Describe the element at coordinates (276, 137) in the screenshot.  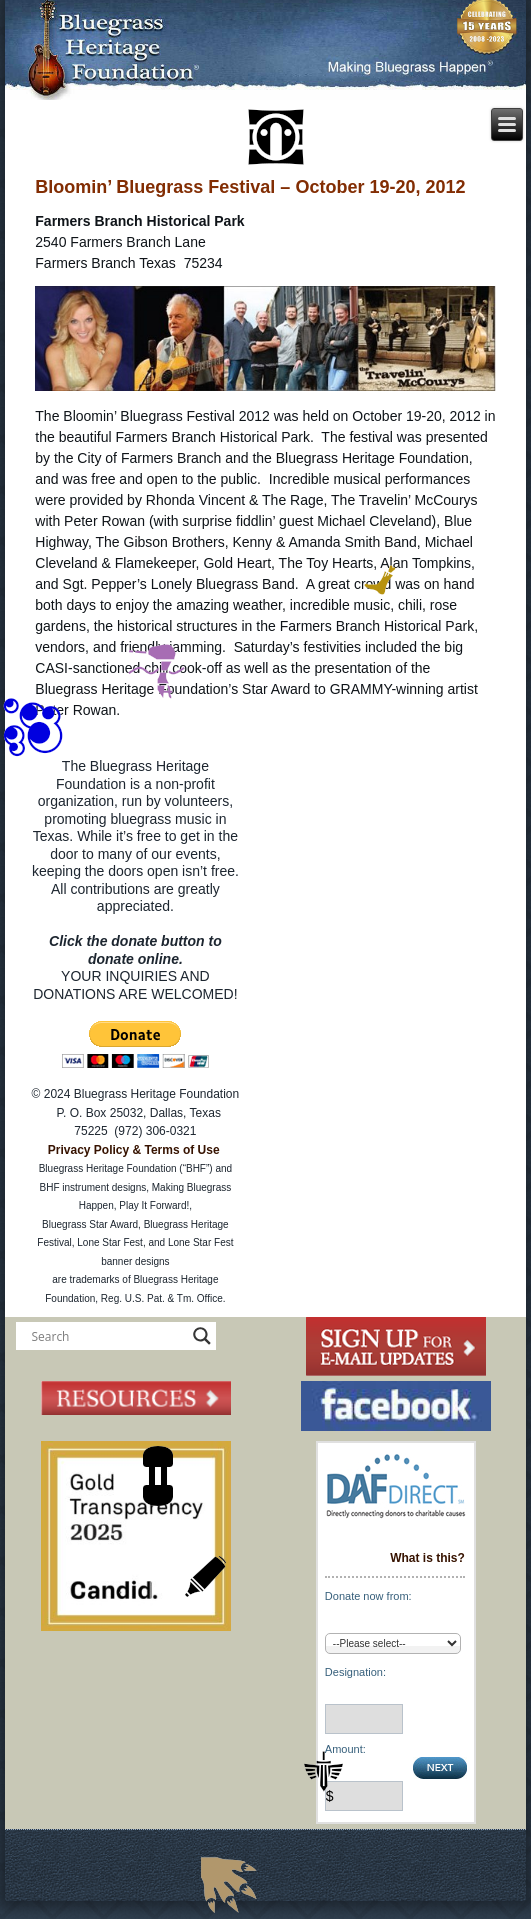
I see `select player avatar or character` at that location.